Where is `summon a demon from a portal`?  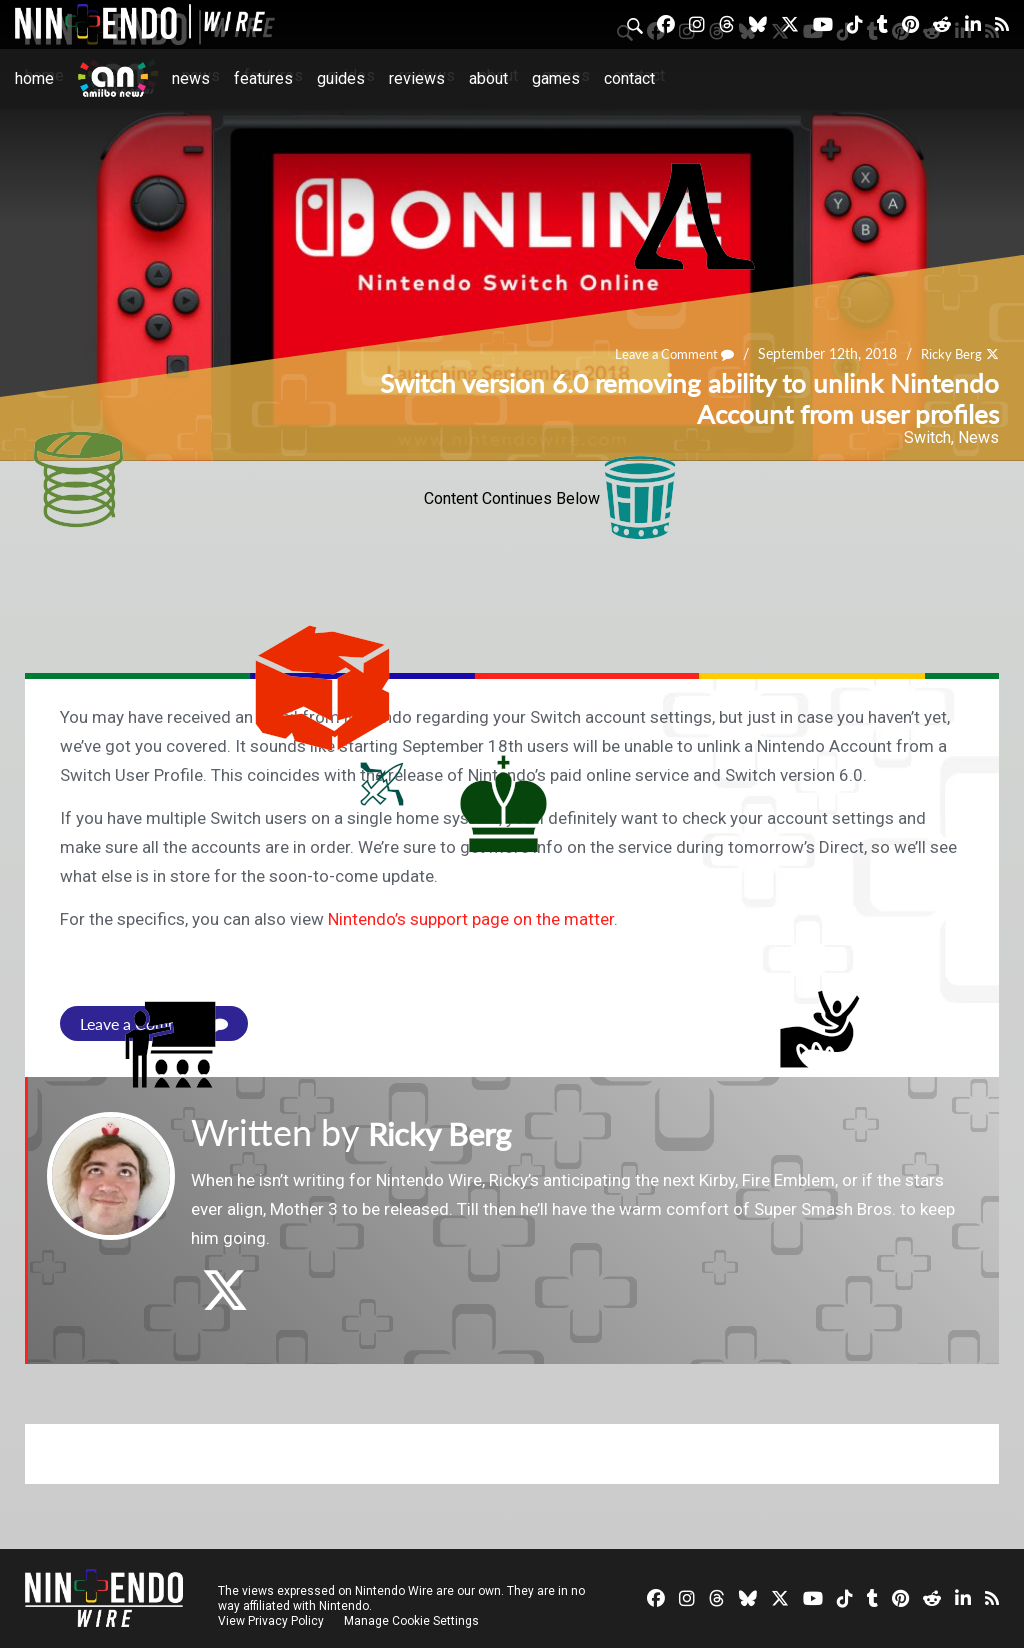
summon a demon from a portal is located at coordinates (820, 1028).